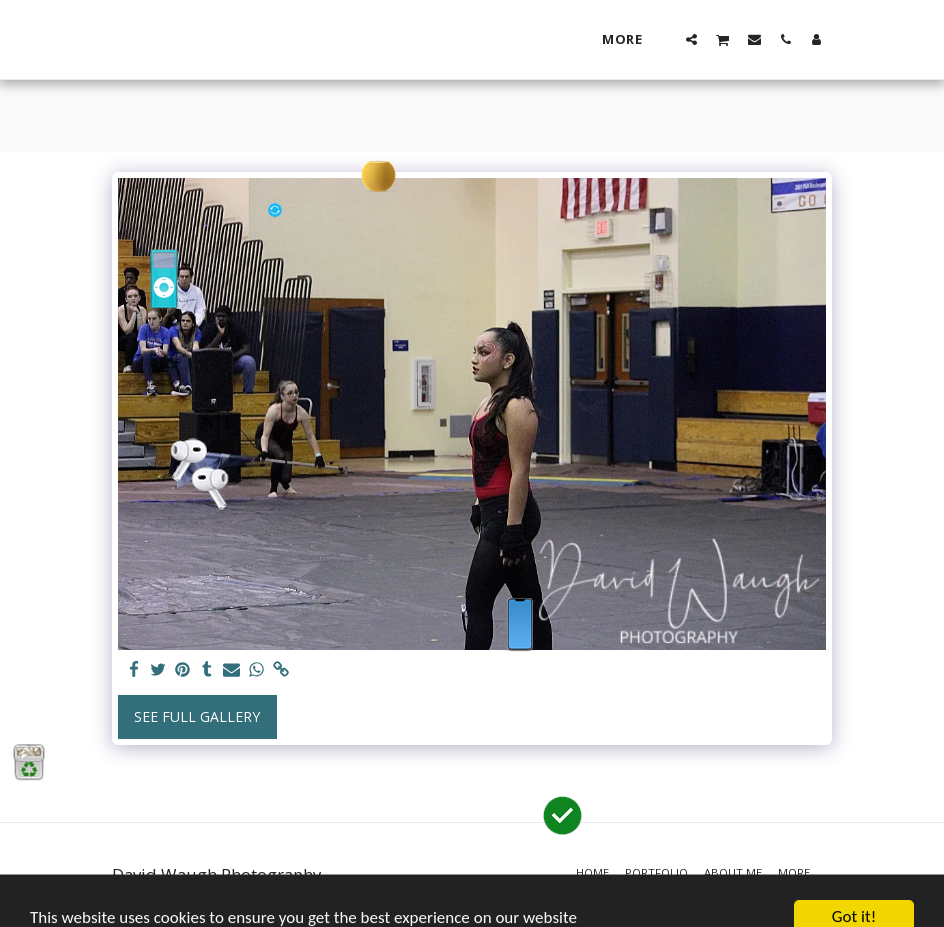  What do you see at coordinates (520, 625) in the screenshot?
I see `iPhone 13 device icon` at bounding box center [520, 625].